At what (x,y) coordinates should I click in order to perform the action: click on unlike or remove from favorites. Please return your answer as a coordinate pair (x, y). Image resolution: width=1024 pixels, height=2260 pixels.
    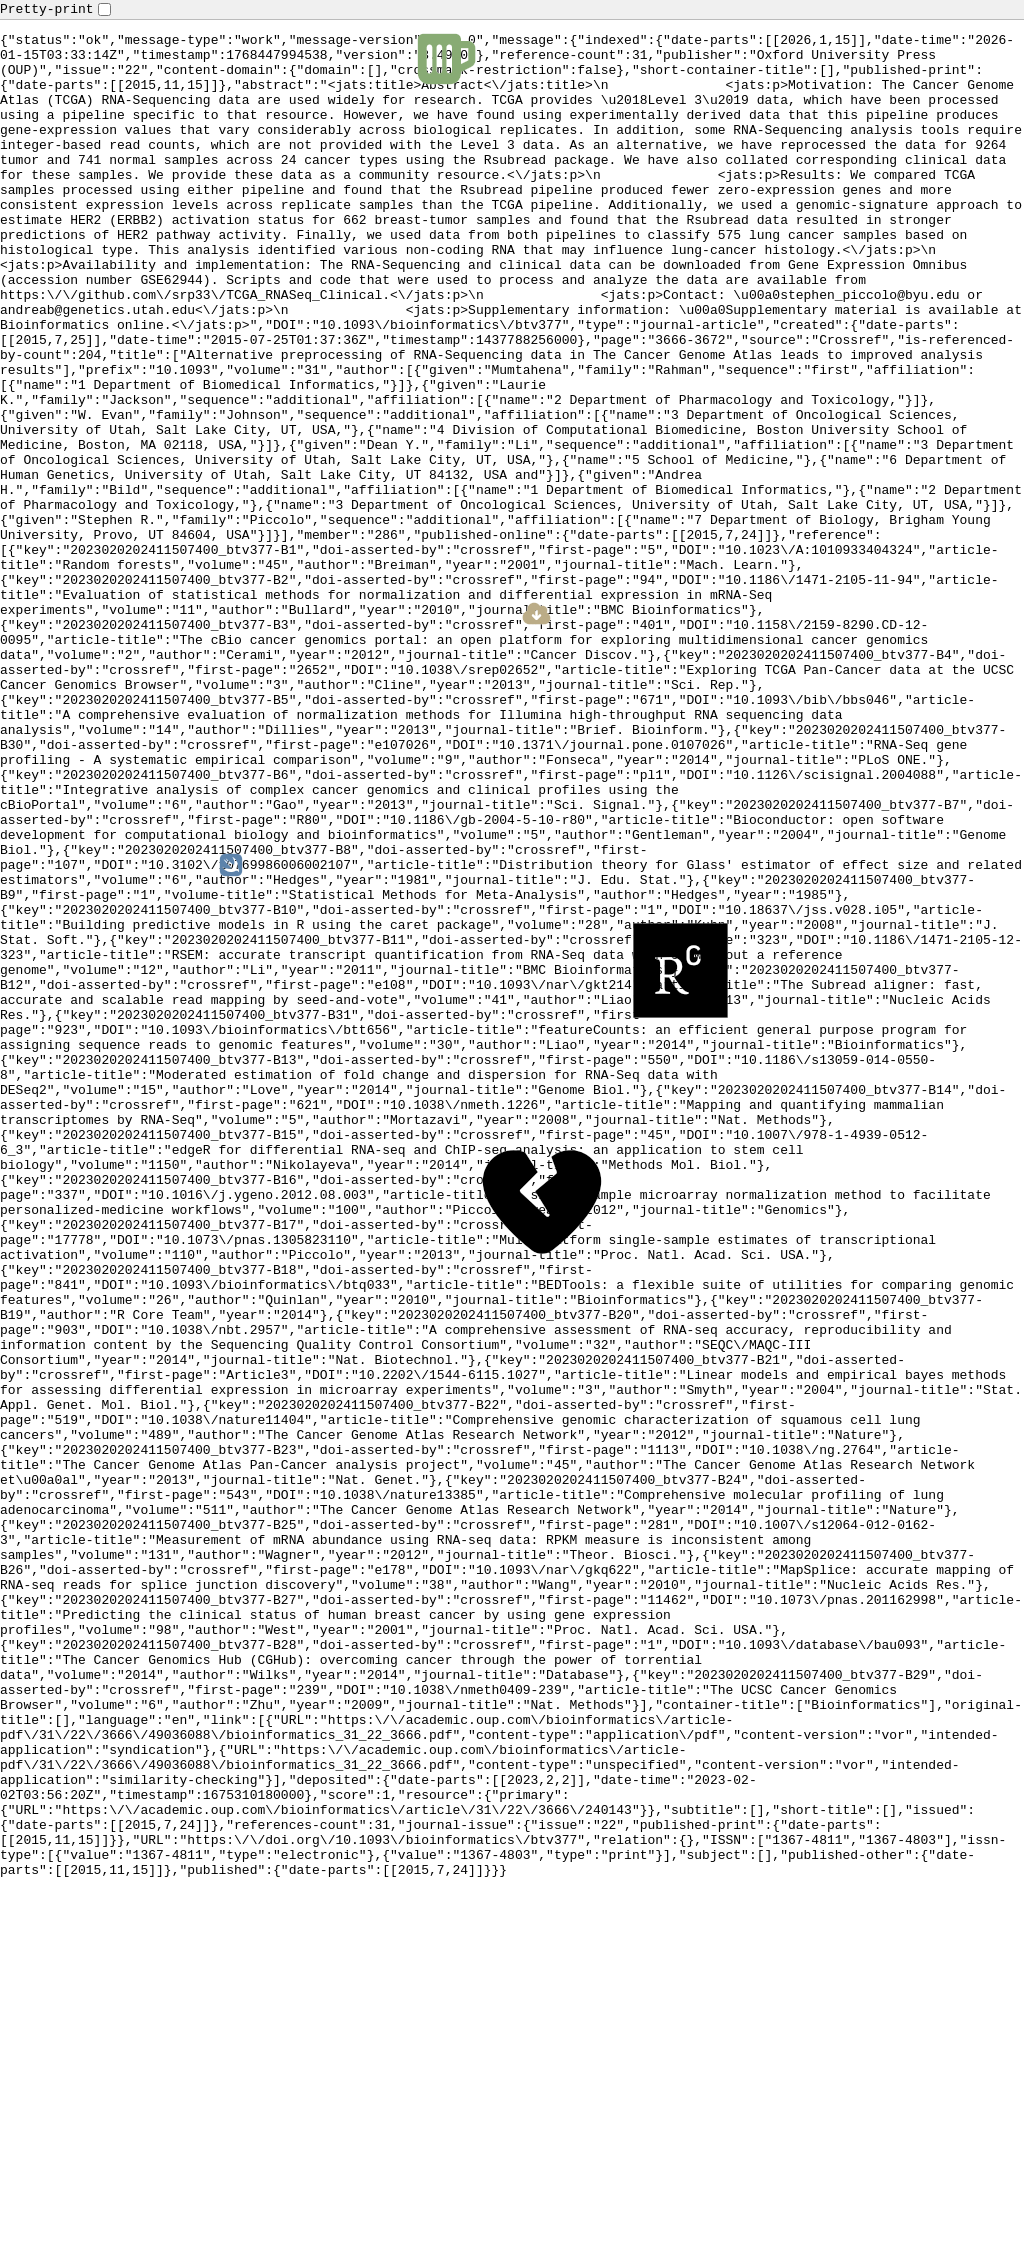
    Looking at the image, I should click on (542, 1202).